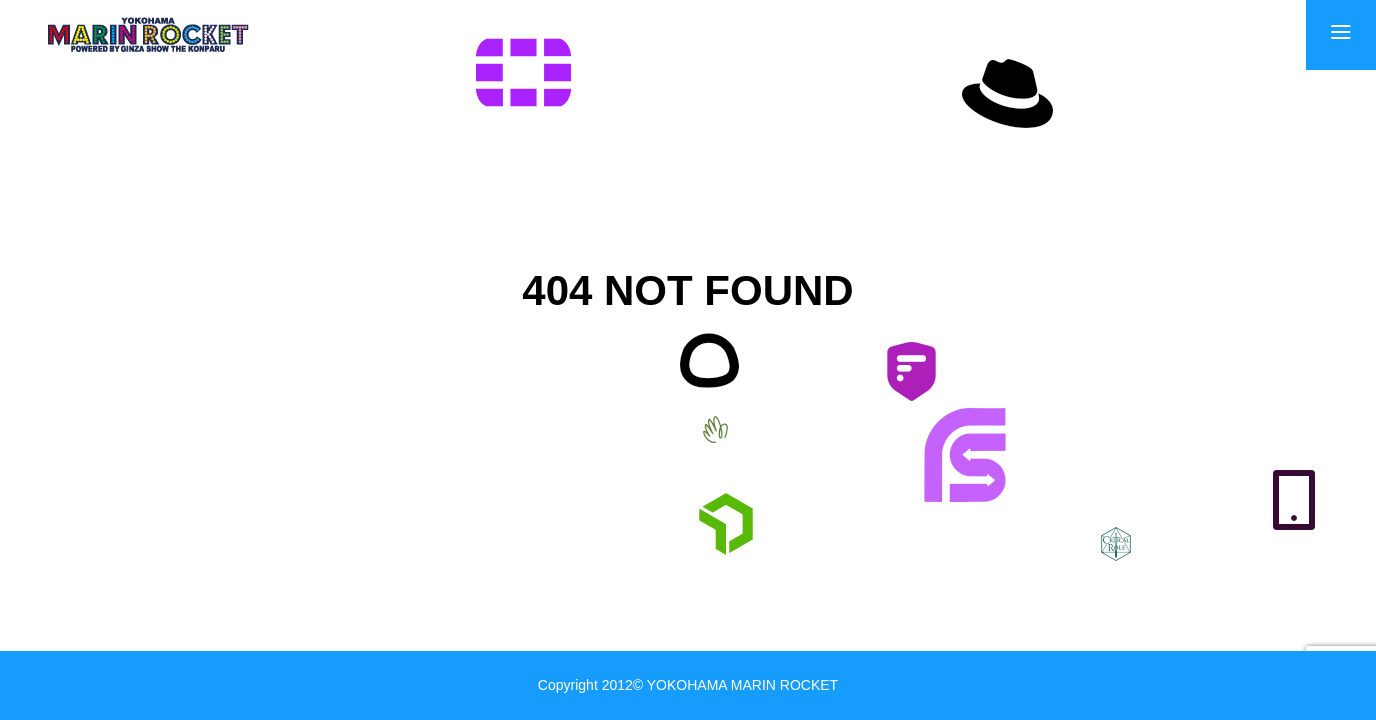 This screenshot has width=1376, height=720. What do you see at coordinates (1007, 93) in the screenshot?
I see `Red Hat company logo` at bounding box center [1007, 93].